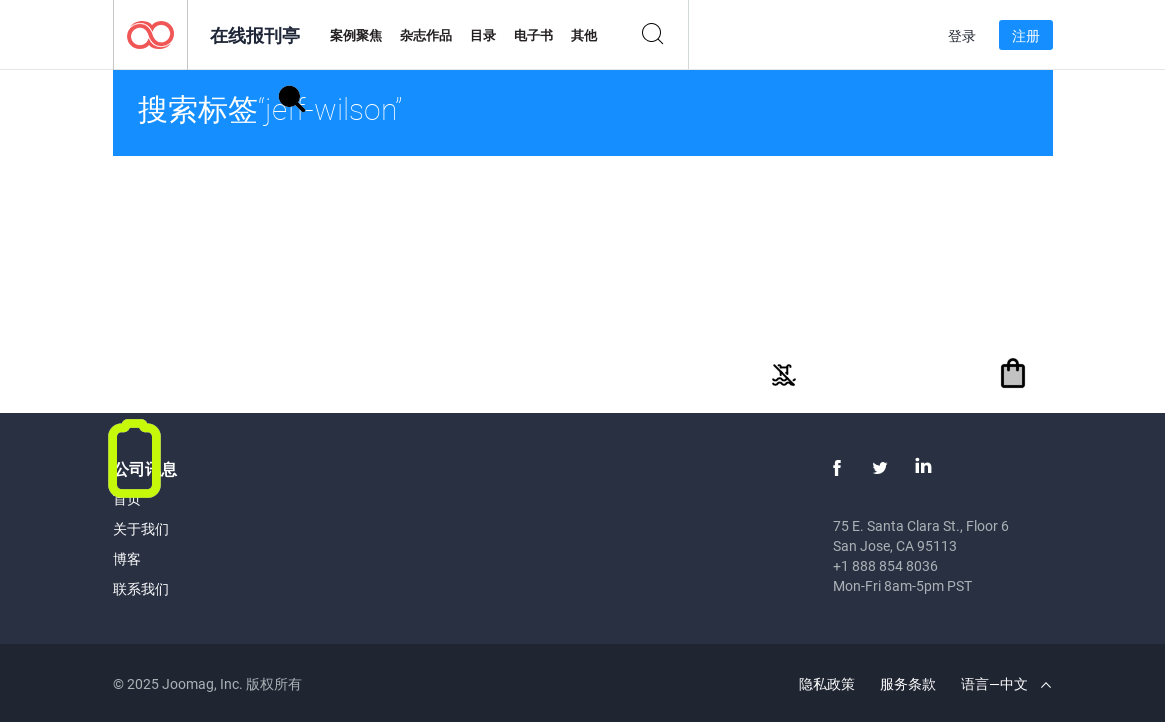  What do you see at coordinates (134, 458) in the screenshot?
I see `indicates empty battery status` at bounding box center [134, 458].